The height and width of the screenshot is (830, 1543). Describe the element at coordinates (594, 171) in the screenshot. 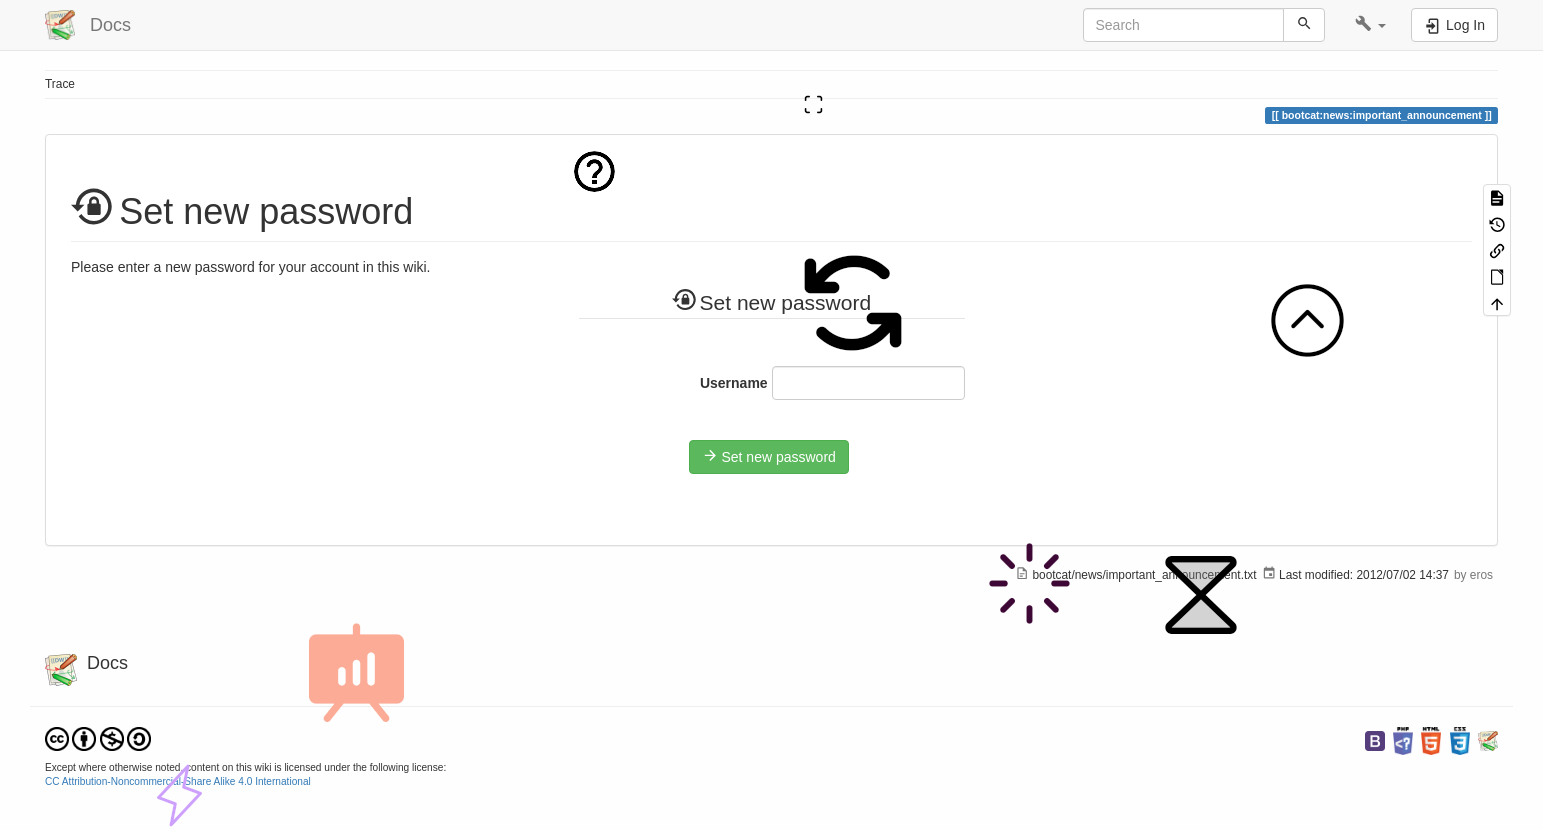

I see `access help or support` at that location.